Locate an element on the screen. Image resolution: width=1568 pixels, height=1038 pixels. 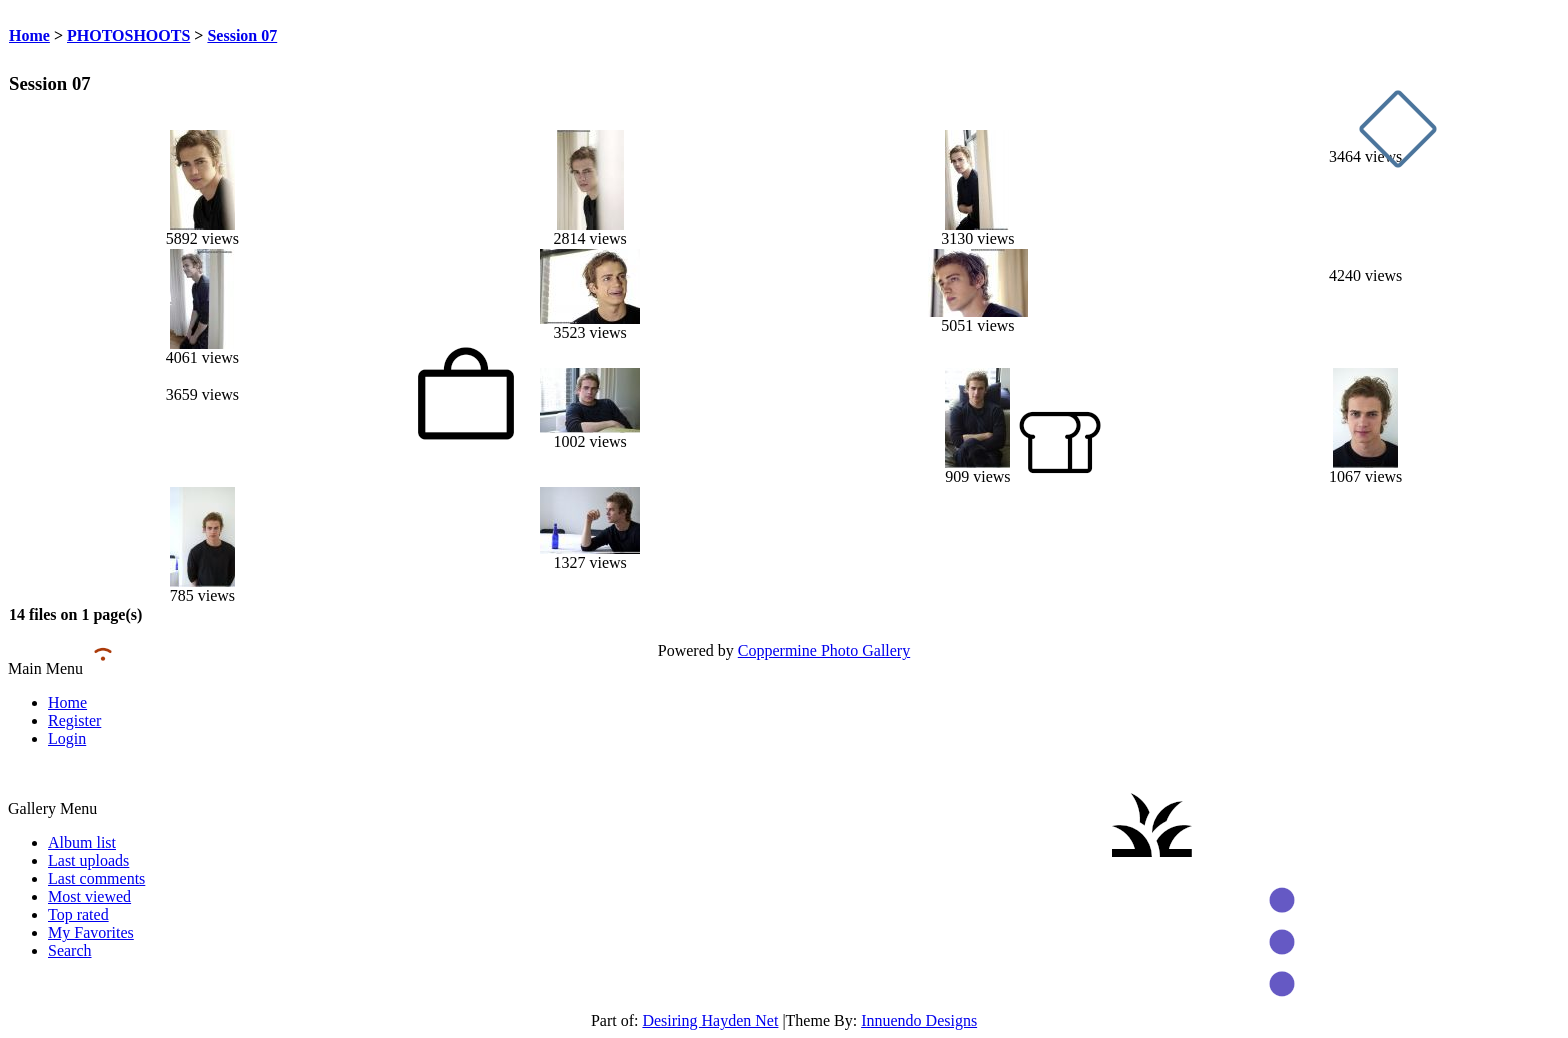
open more options menu is located at coordinates (1282, 942).